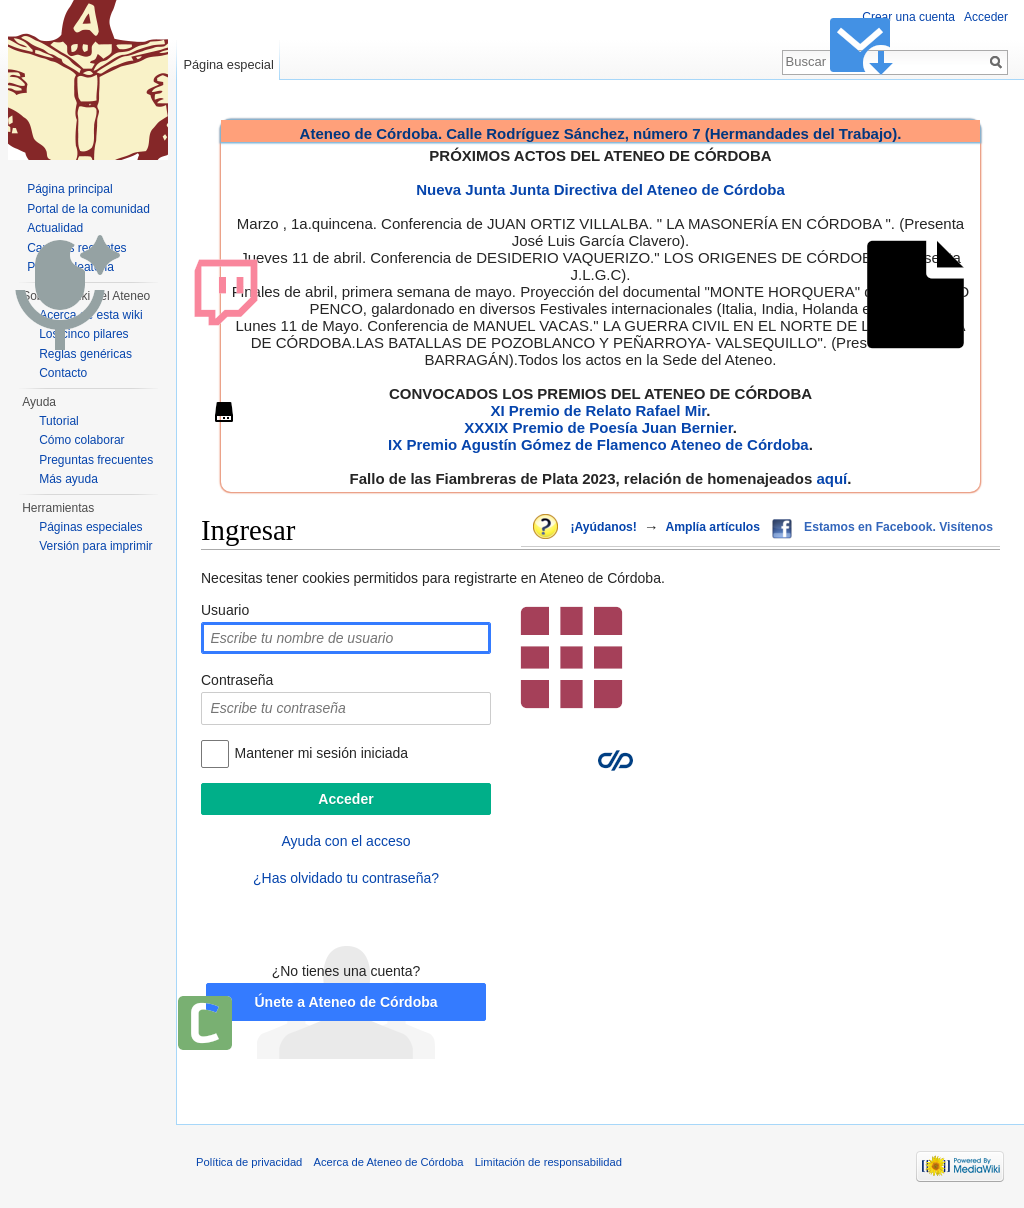 Image resolution: width=1024 pixels, height=1208 pixels. Describe the element at coordinates (226, 291) in the screenshot. I see `open Twitch app` at that location.